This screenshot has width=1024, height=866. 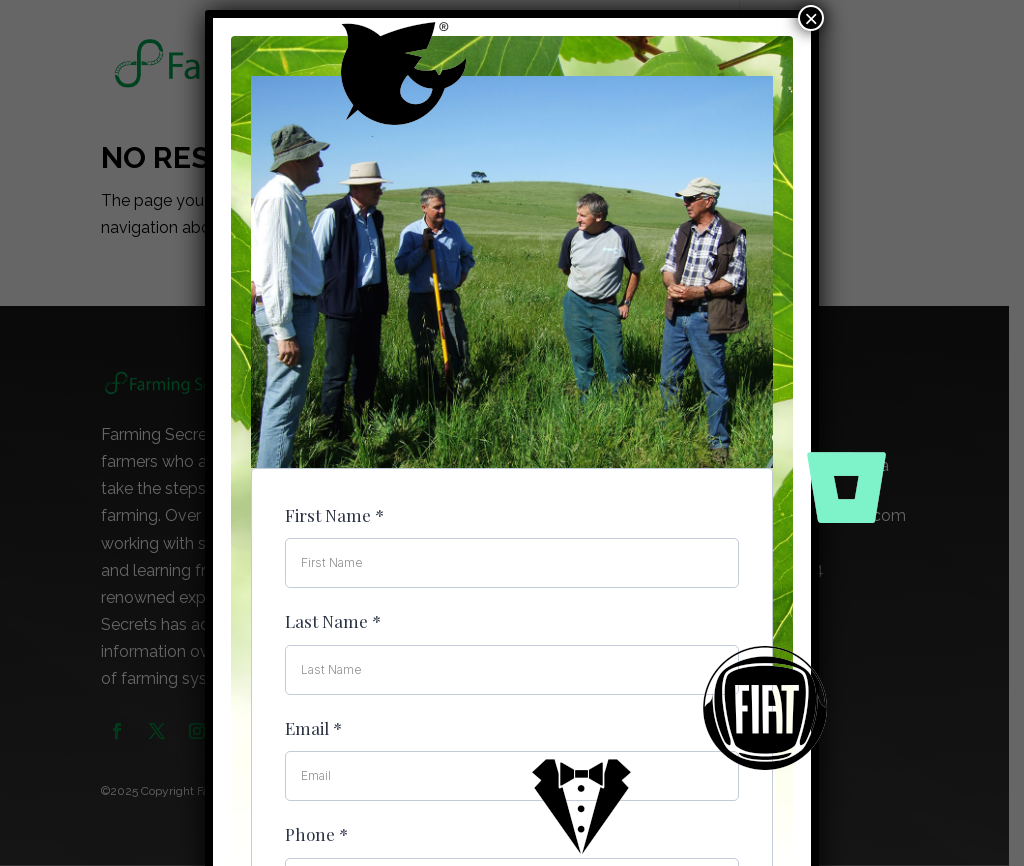 What do you see at coordinates (765, 708) in the screenshot?
I see `fiat brand or vehicle identification` at bounding box center [765, 708].